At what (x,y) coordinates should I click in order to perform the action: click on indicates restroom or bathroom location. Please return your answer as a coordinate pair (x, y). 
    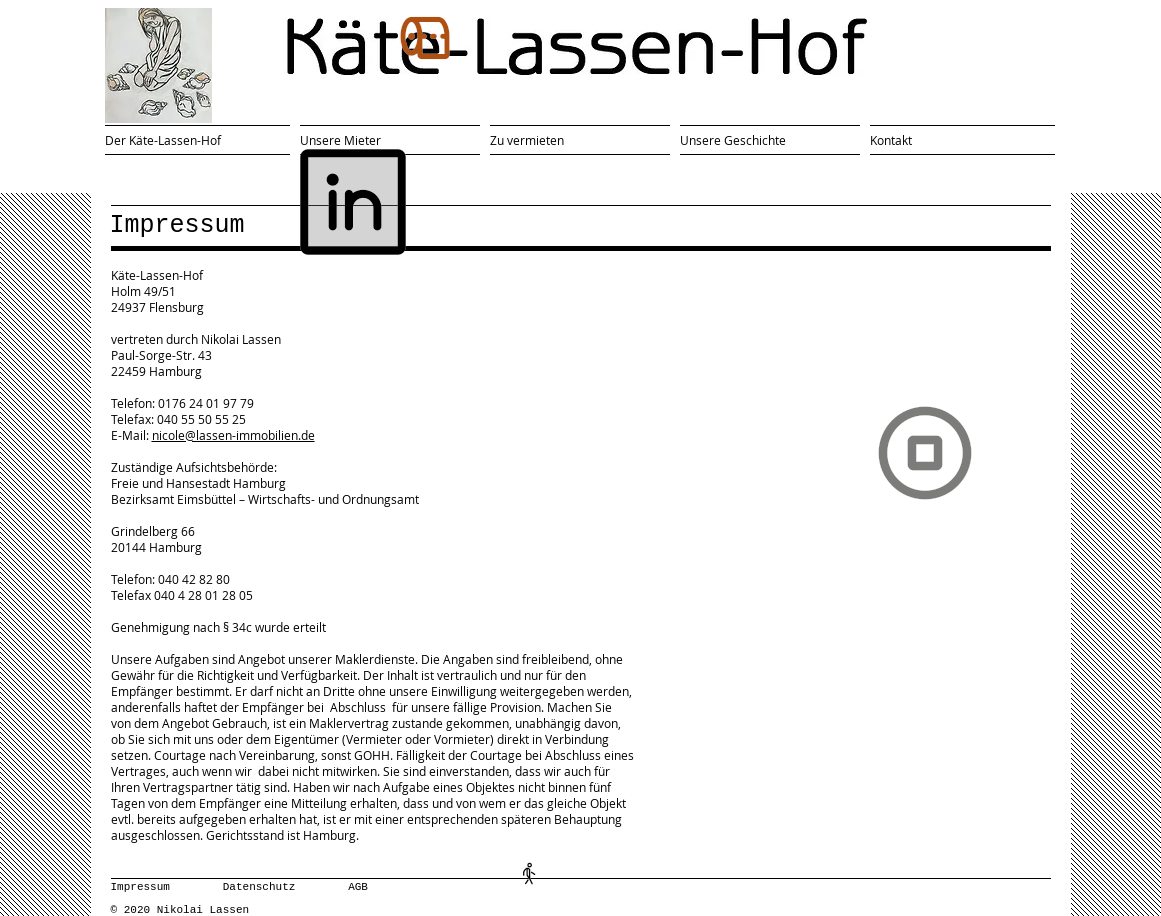
    Looking at the image, I should click on (425, 38).